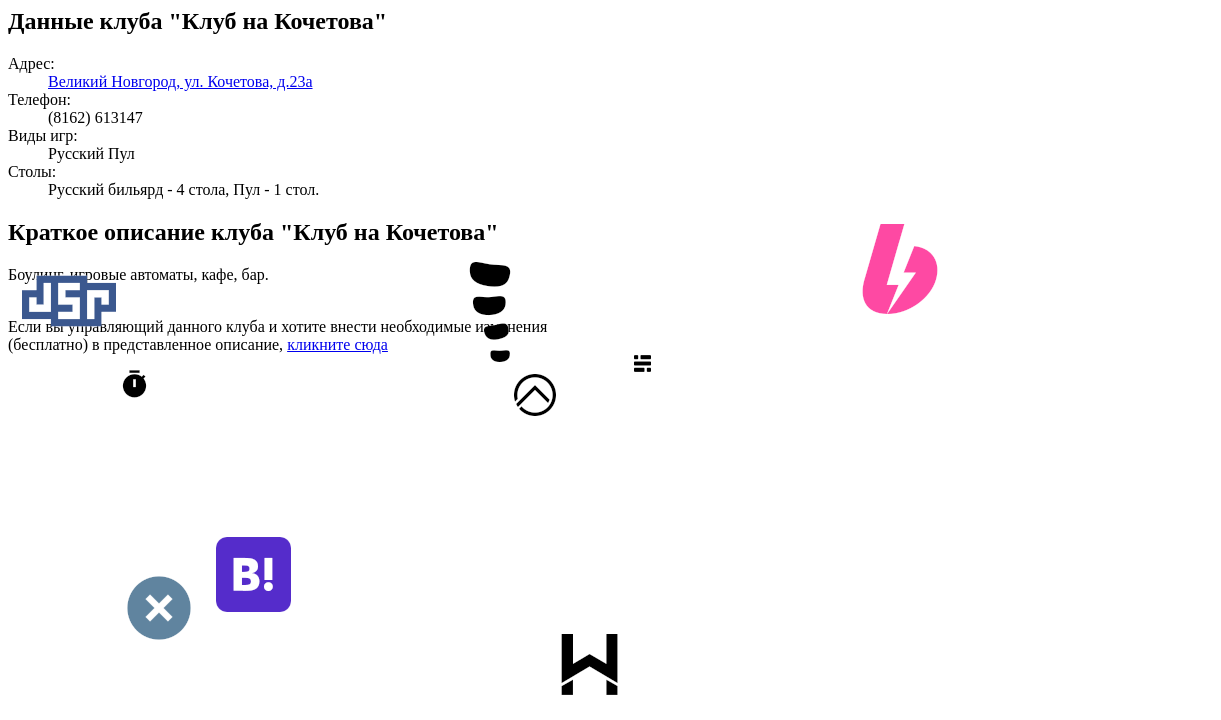  Describe the element at coordinates (900, 269) in the screenshot. I see `open boosty creator platform` at that location.